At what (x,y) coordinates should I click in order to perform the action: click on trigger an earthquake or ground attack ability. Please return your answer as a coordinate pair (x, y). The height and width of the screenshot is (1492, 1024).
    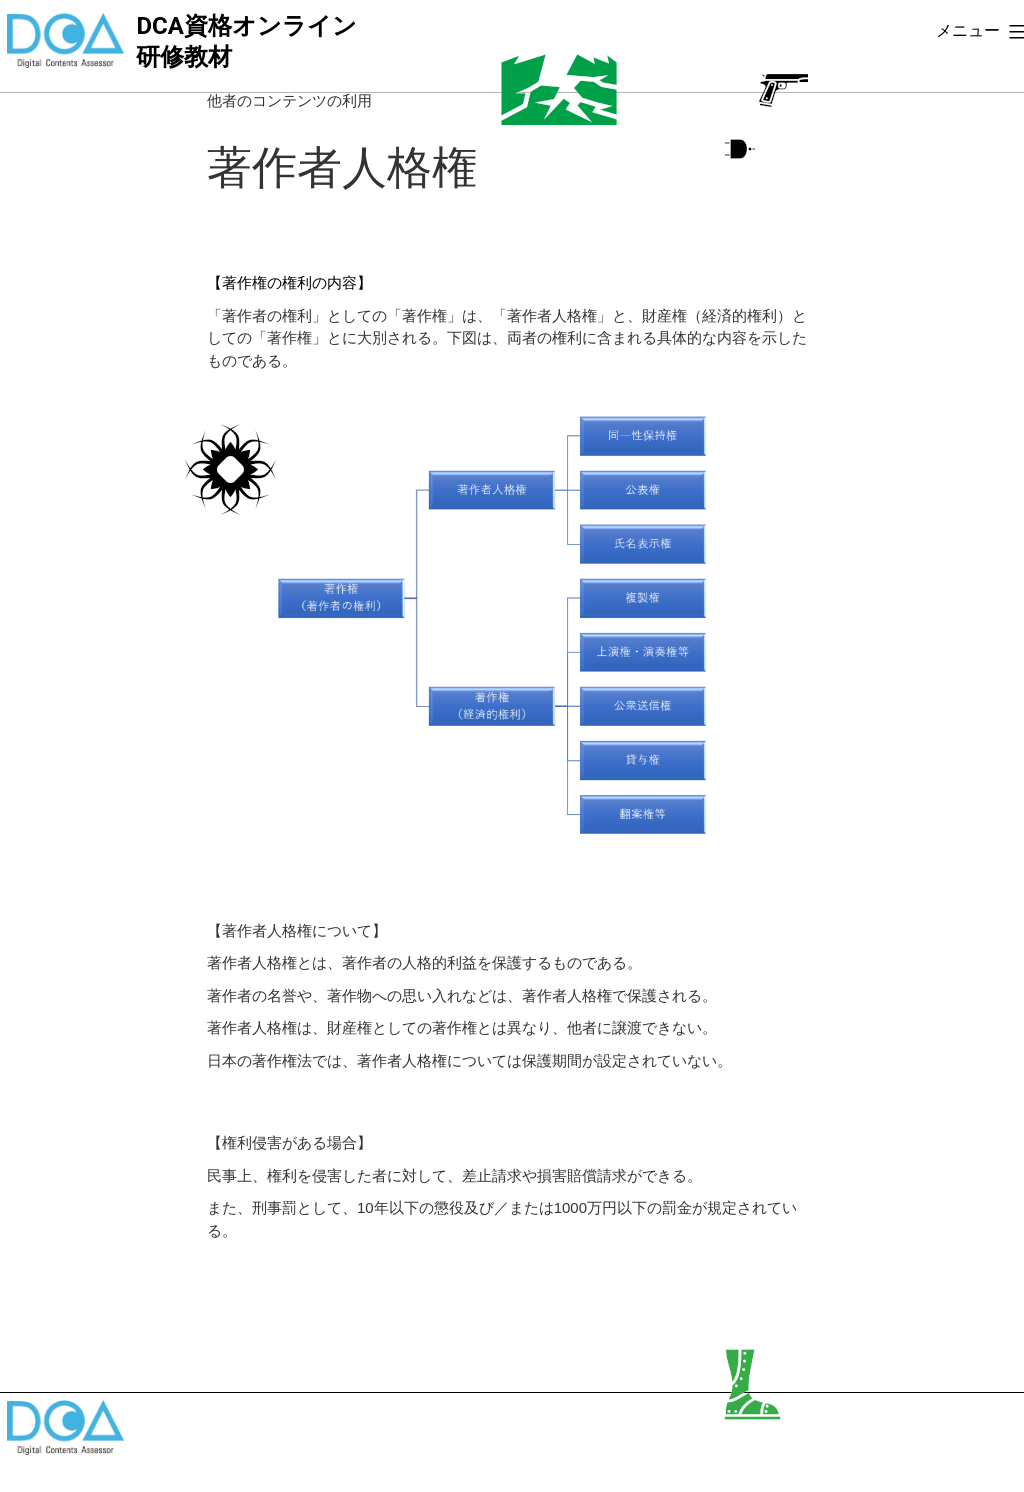
    Looking at the image, I should click on (558, 67).